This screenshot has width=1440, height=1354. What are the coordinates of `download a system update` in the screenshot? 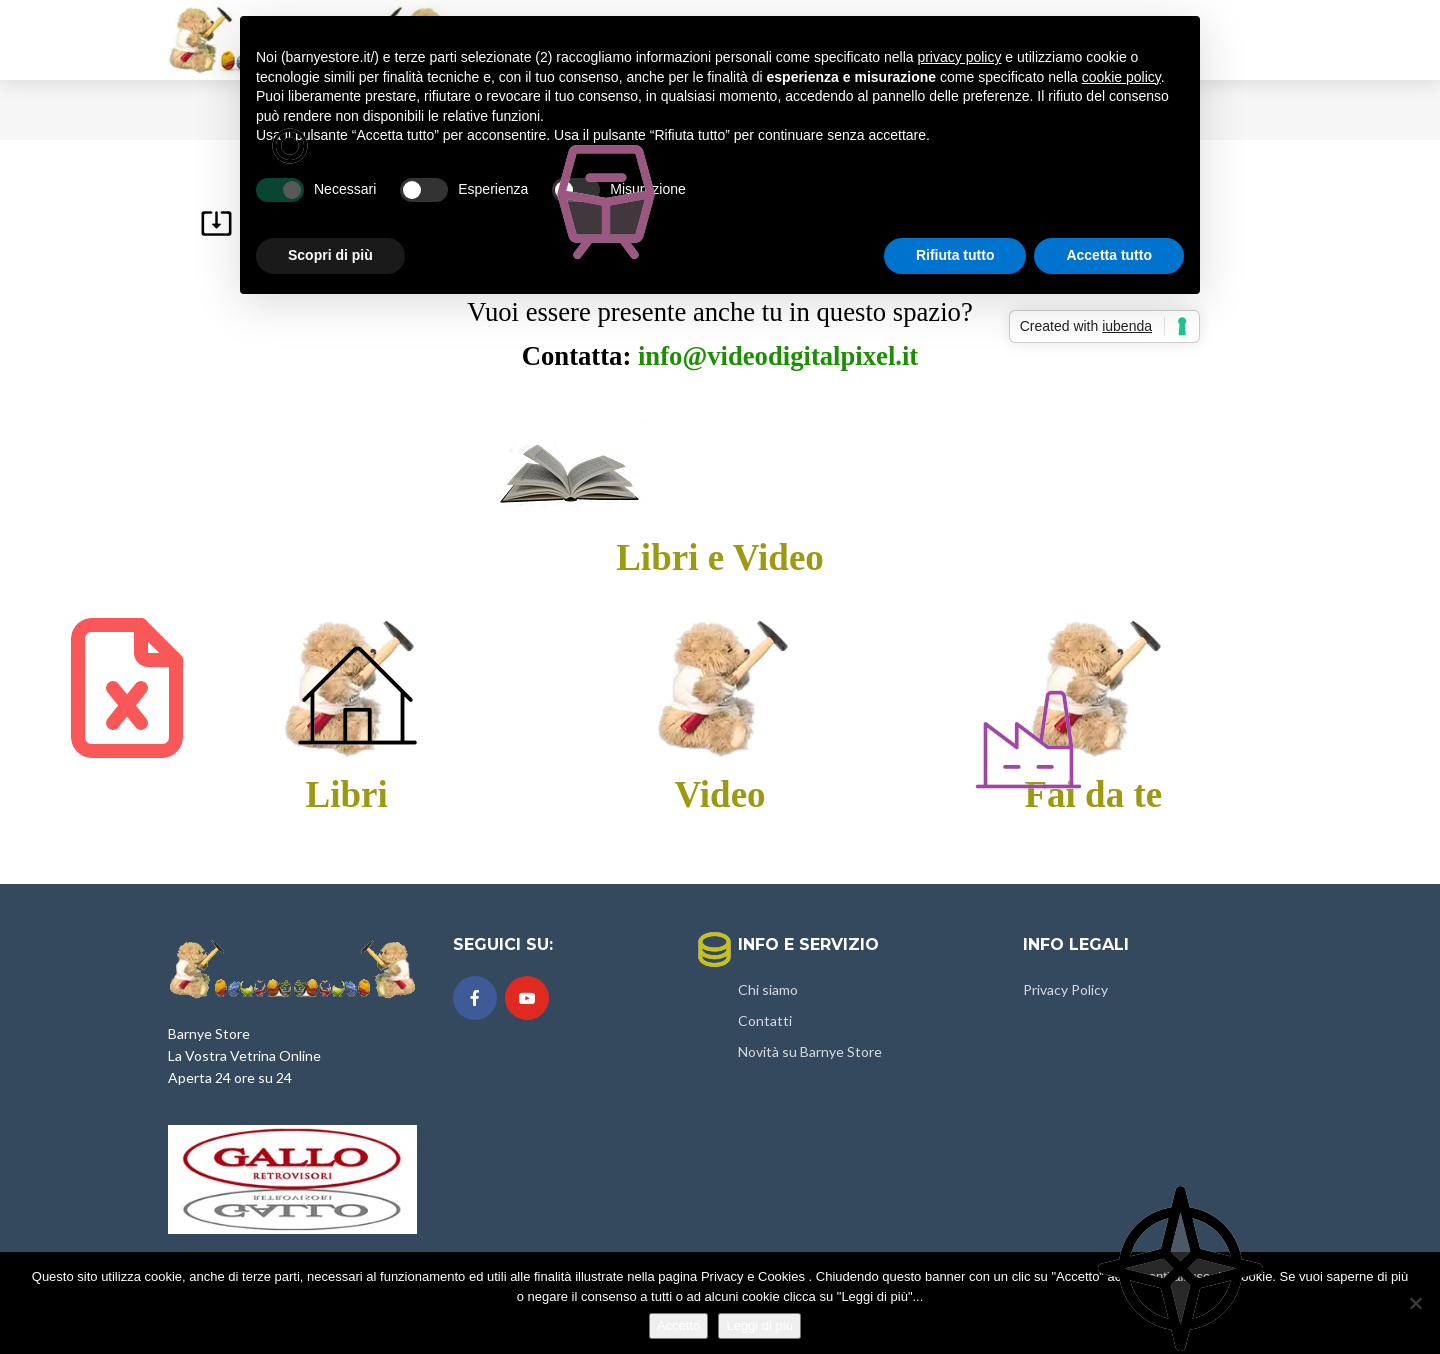 It's located at (216, 223).